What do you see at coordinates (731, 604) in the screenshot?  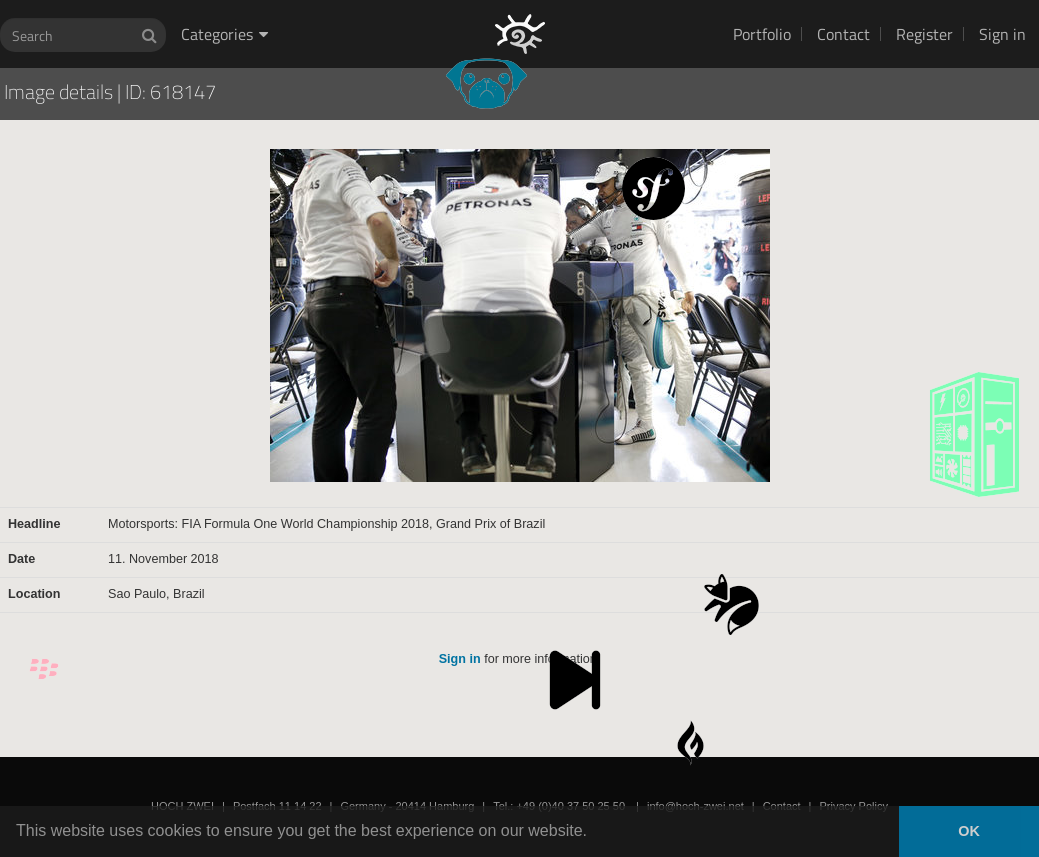 I see `open the Kitsu anime tracking app` at bounding box center [731, 604].